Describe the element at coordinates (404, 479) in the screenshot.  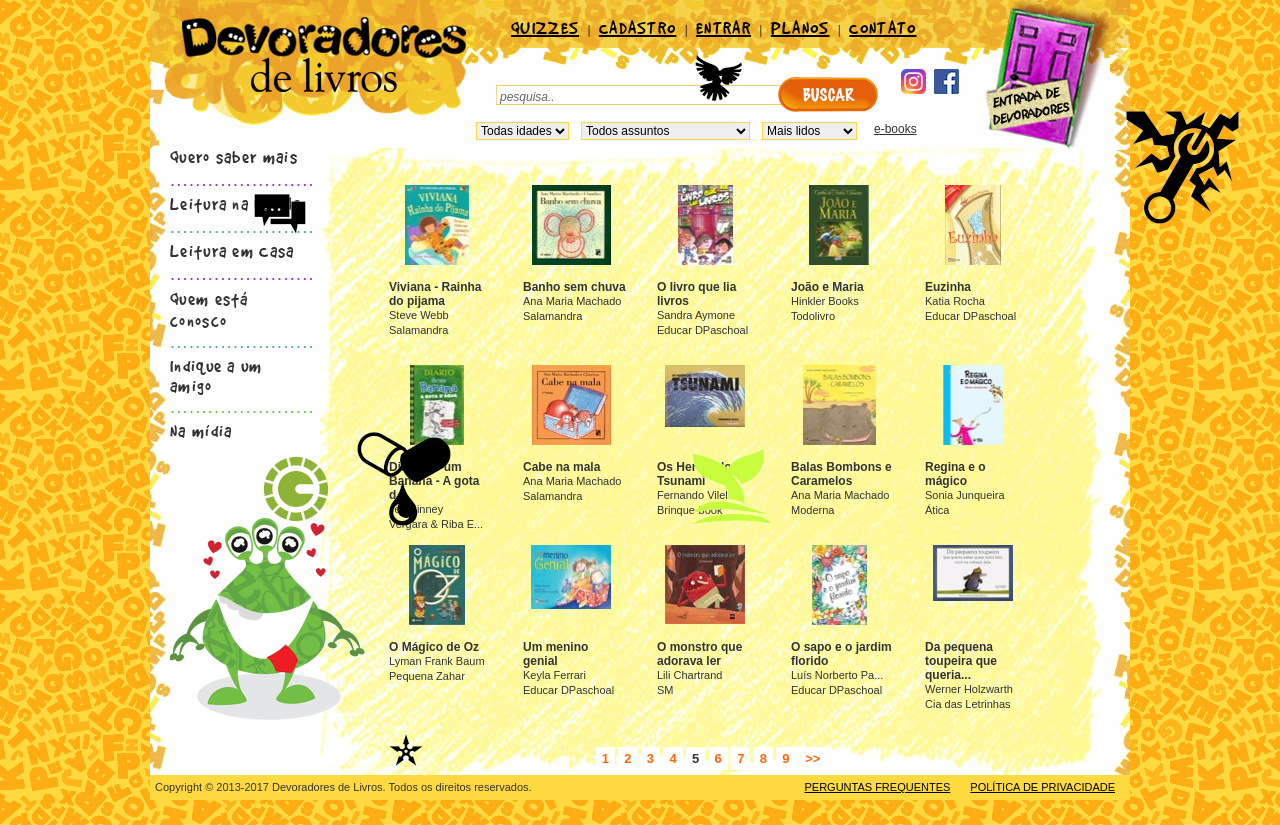
I see `indicates medication dosage or liquid medicine` at that location.